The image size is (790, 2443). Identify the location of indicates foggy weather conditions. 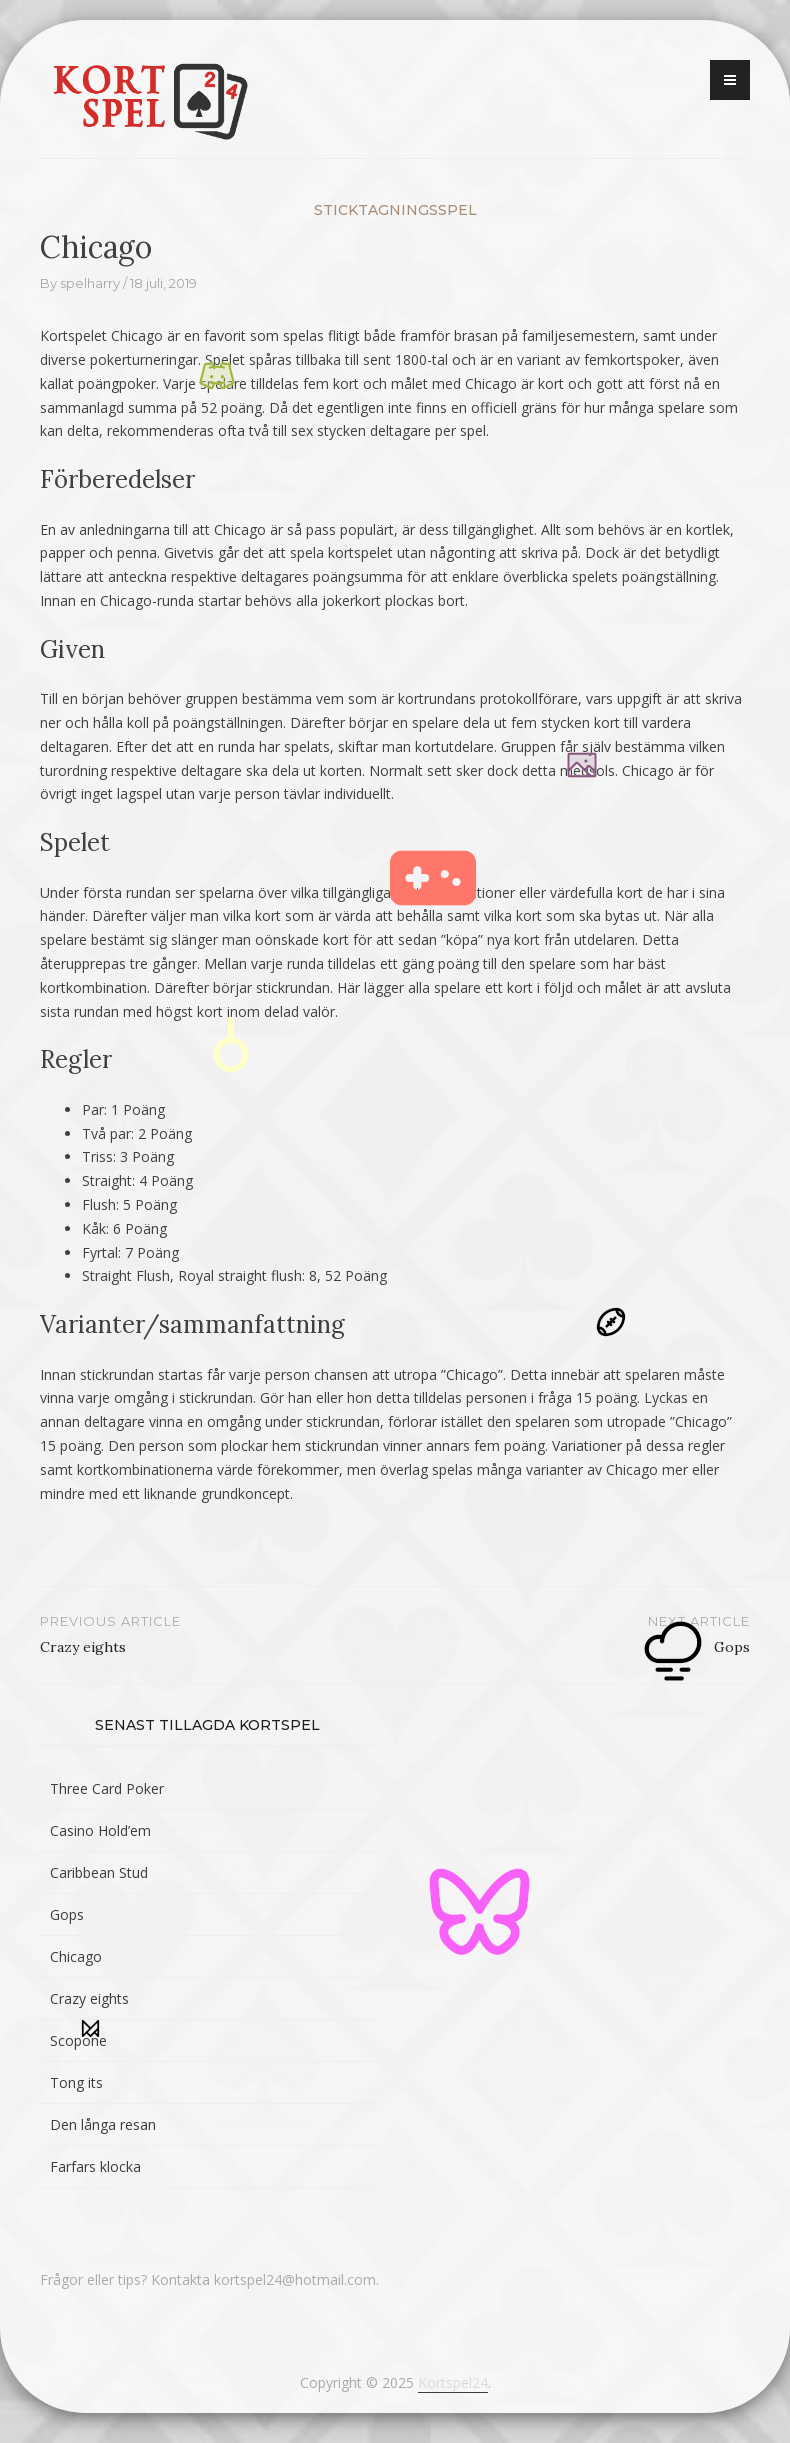
(673, 1650).